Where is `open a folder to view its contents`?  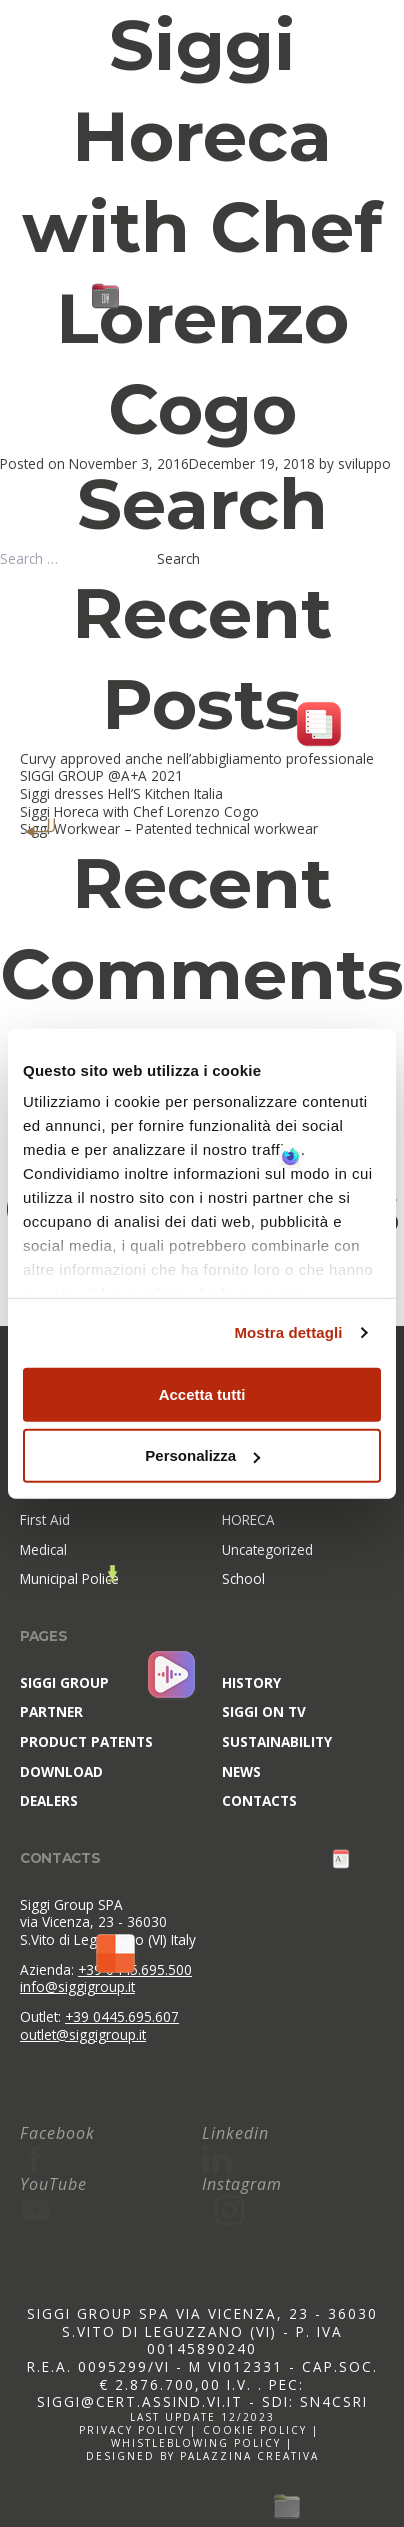
open a folder to view its contents is located at coordinates (287, 2506).